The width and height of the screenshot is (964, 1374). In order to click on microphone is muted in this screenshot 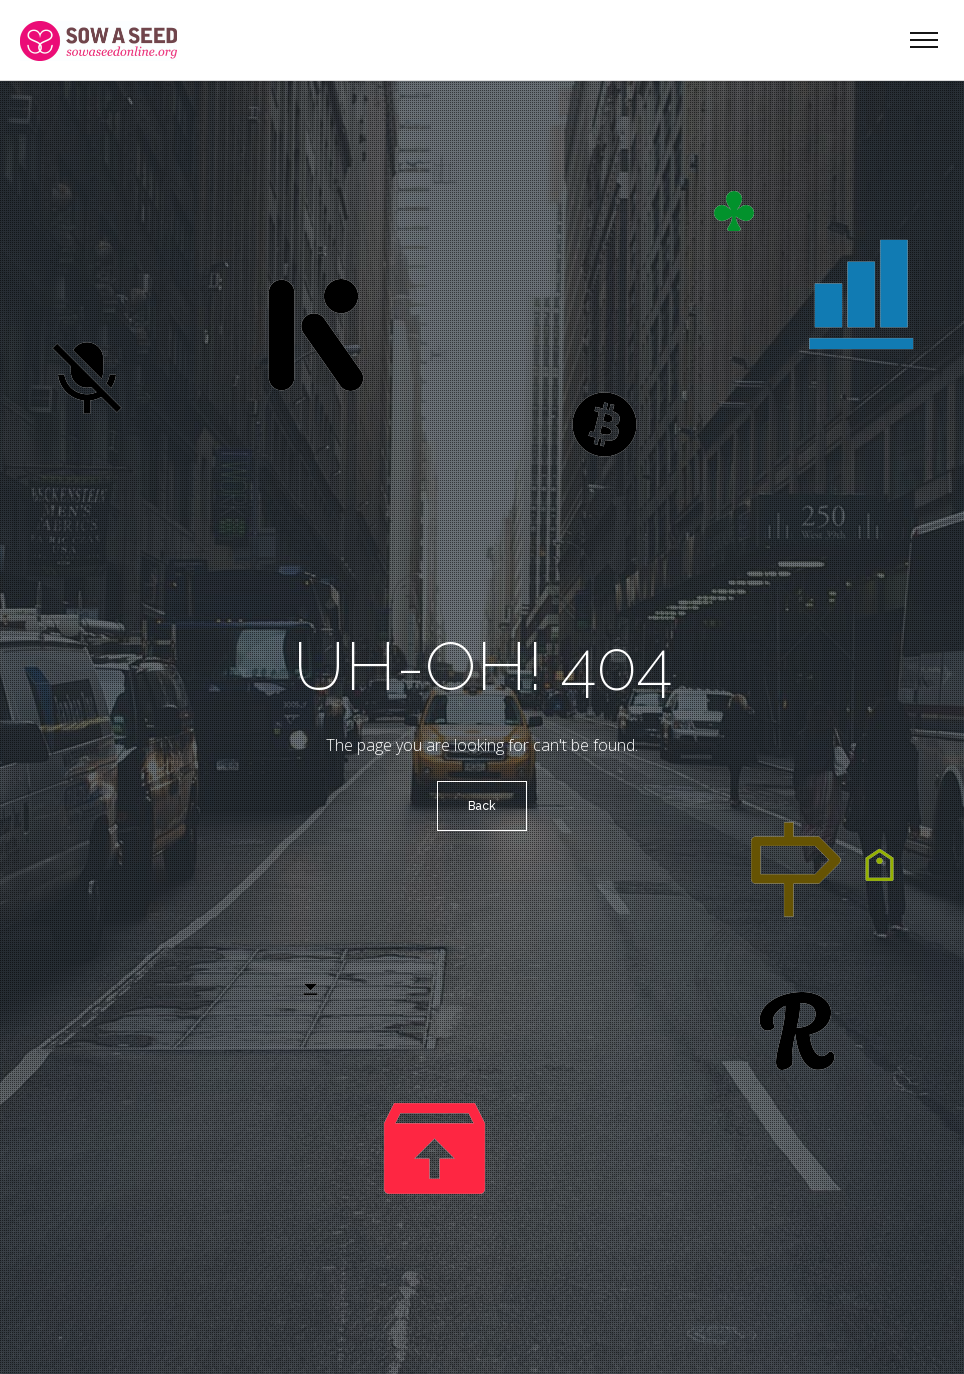, I will do `click(87, 378)`.